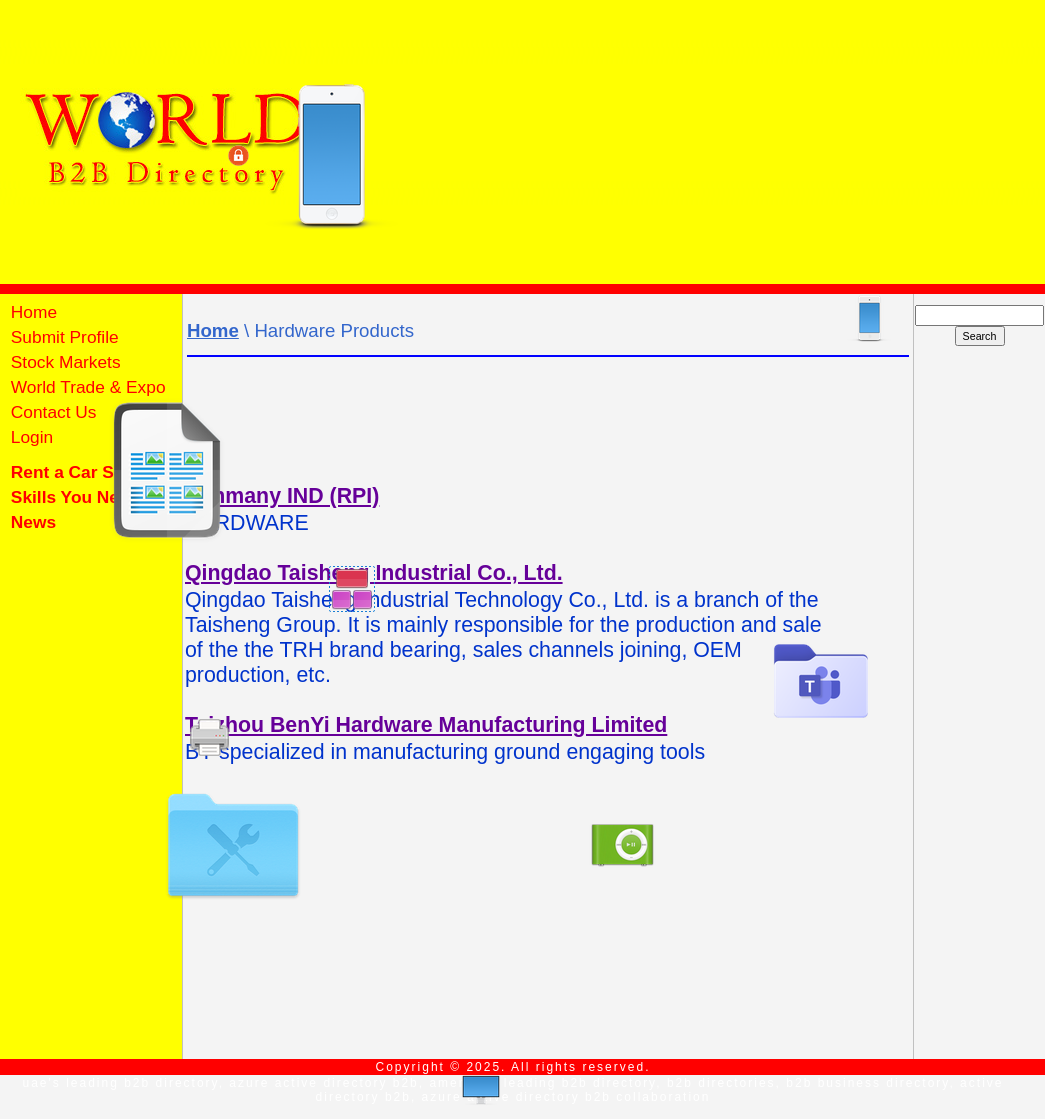 The image size is (1045, 1119). What do you see at coordinates (622, 833) in the screenshot?
I see `iPod shuffle device indicator` at bounding box center [622, 833].